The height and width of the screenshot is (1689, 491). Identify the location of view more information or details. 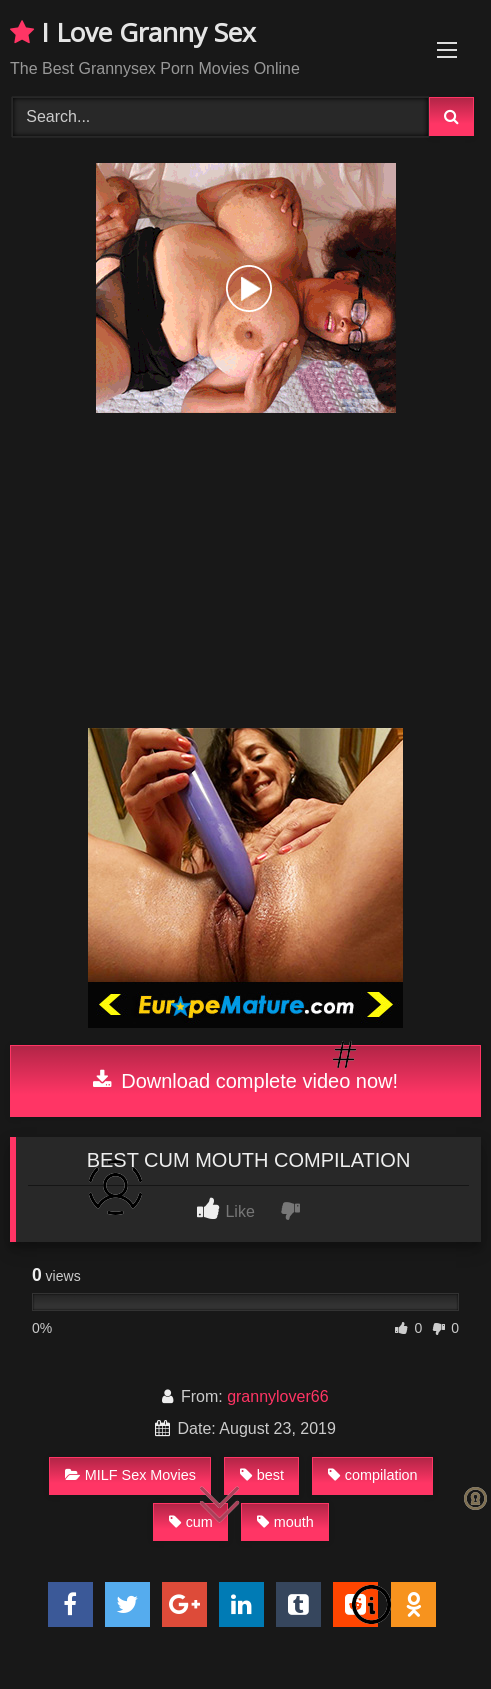
(371, 1604).